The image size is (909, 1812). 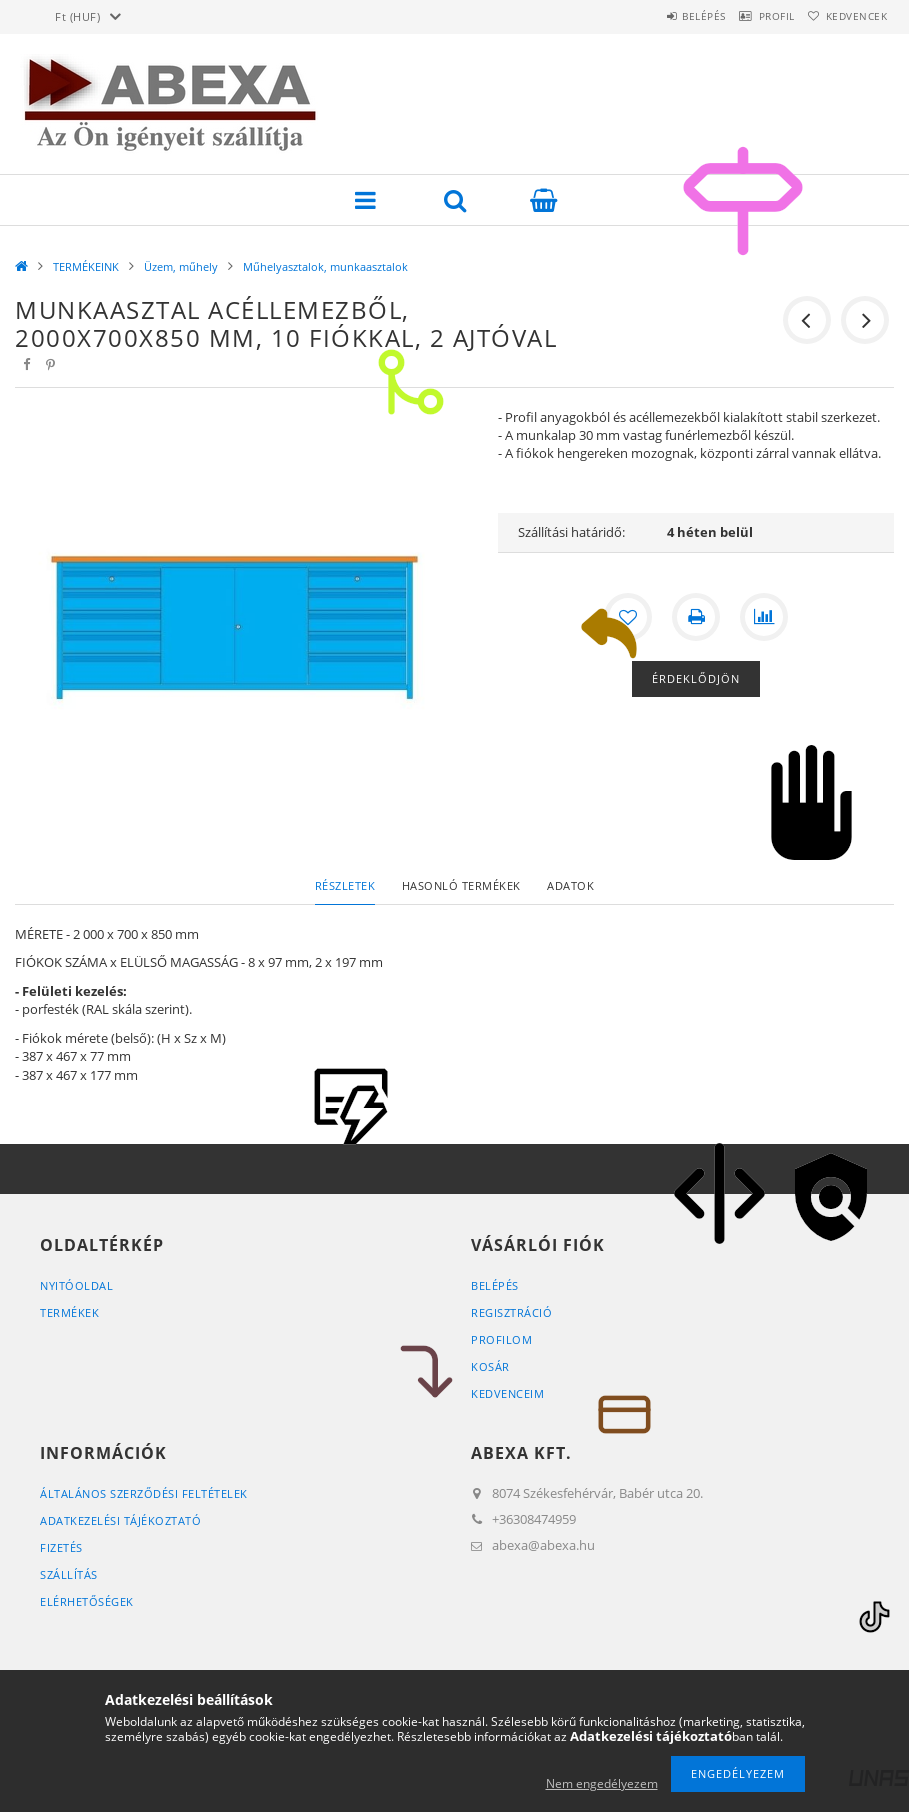 I want to click on stop or halt an action, so click(x=811, y=802).